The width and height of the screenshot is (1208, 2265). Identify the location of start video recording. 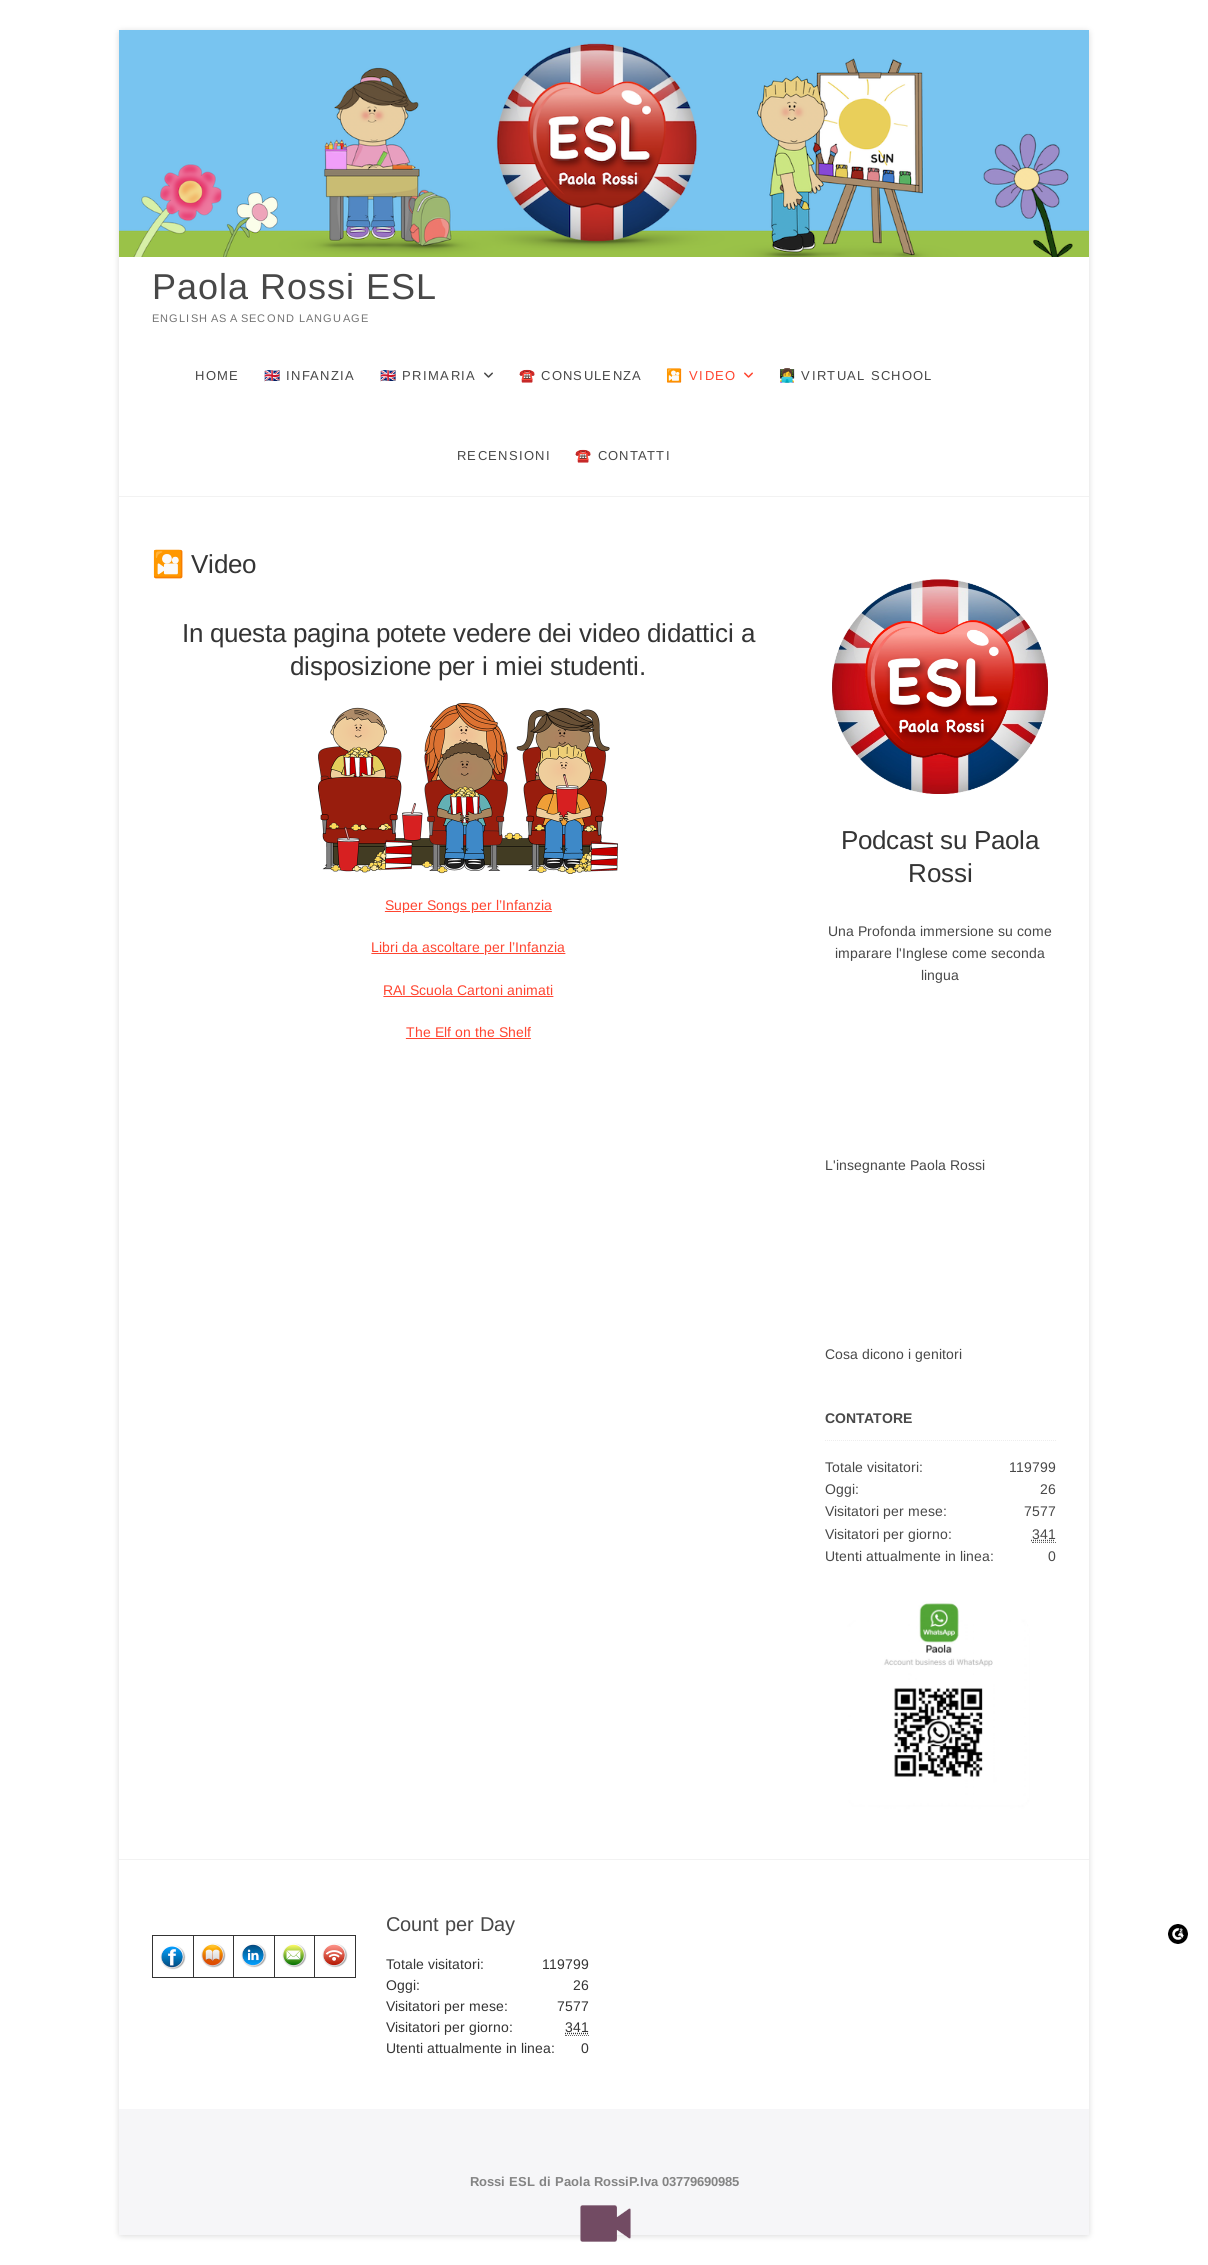
(605, 2223).